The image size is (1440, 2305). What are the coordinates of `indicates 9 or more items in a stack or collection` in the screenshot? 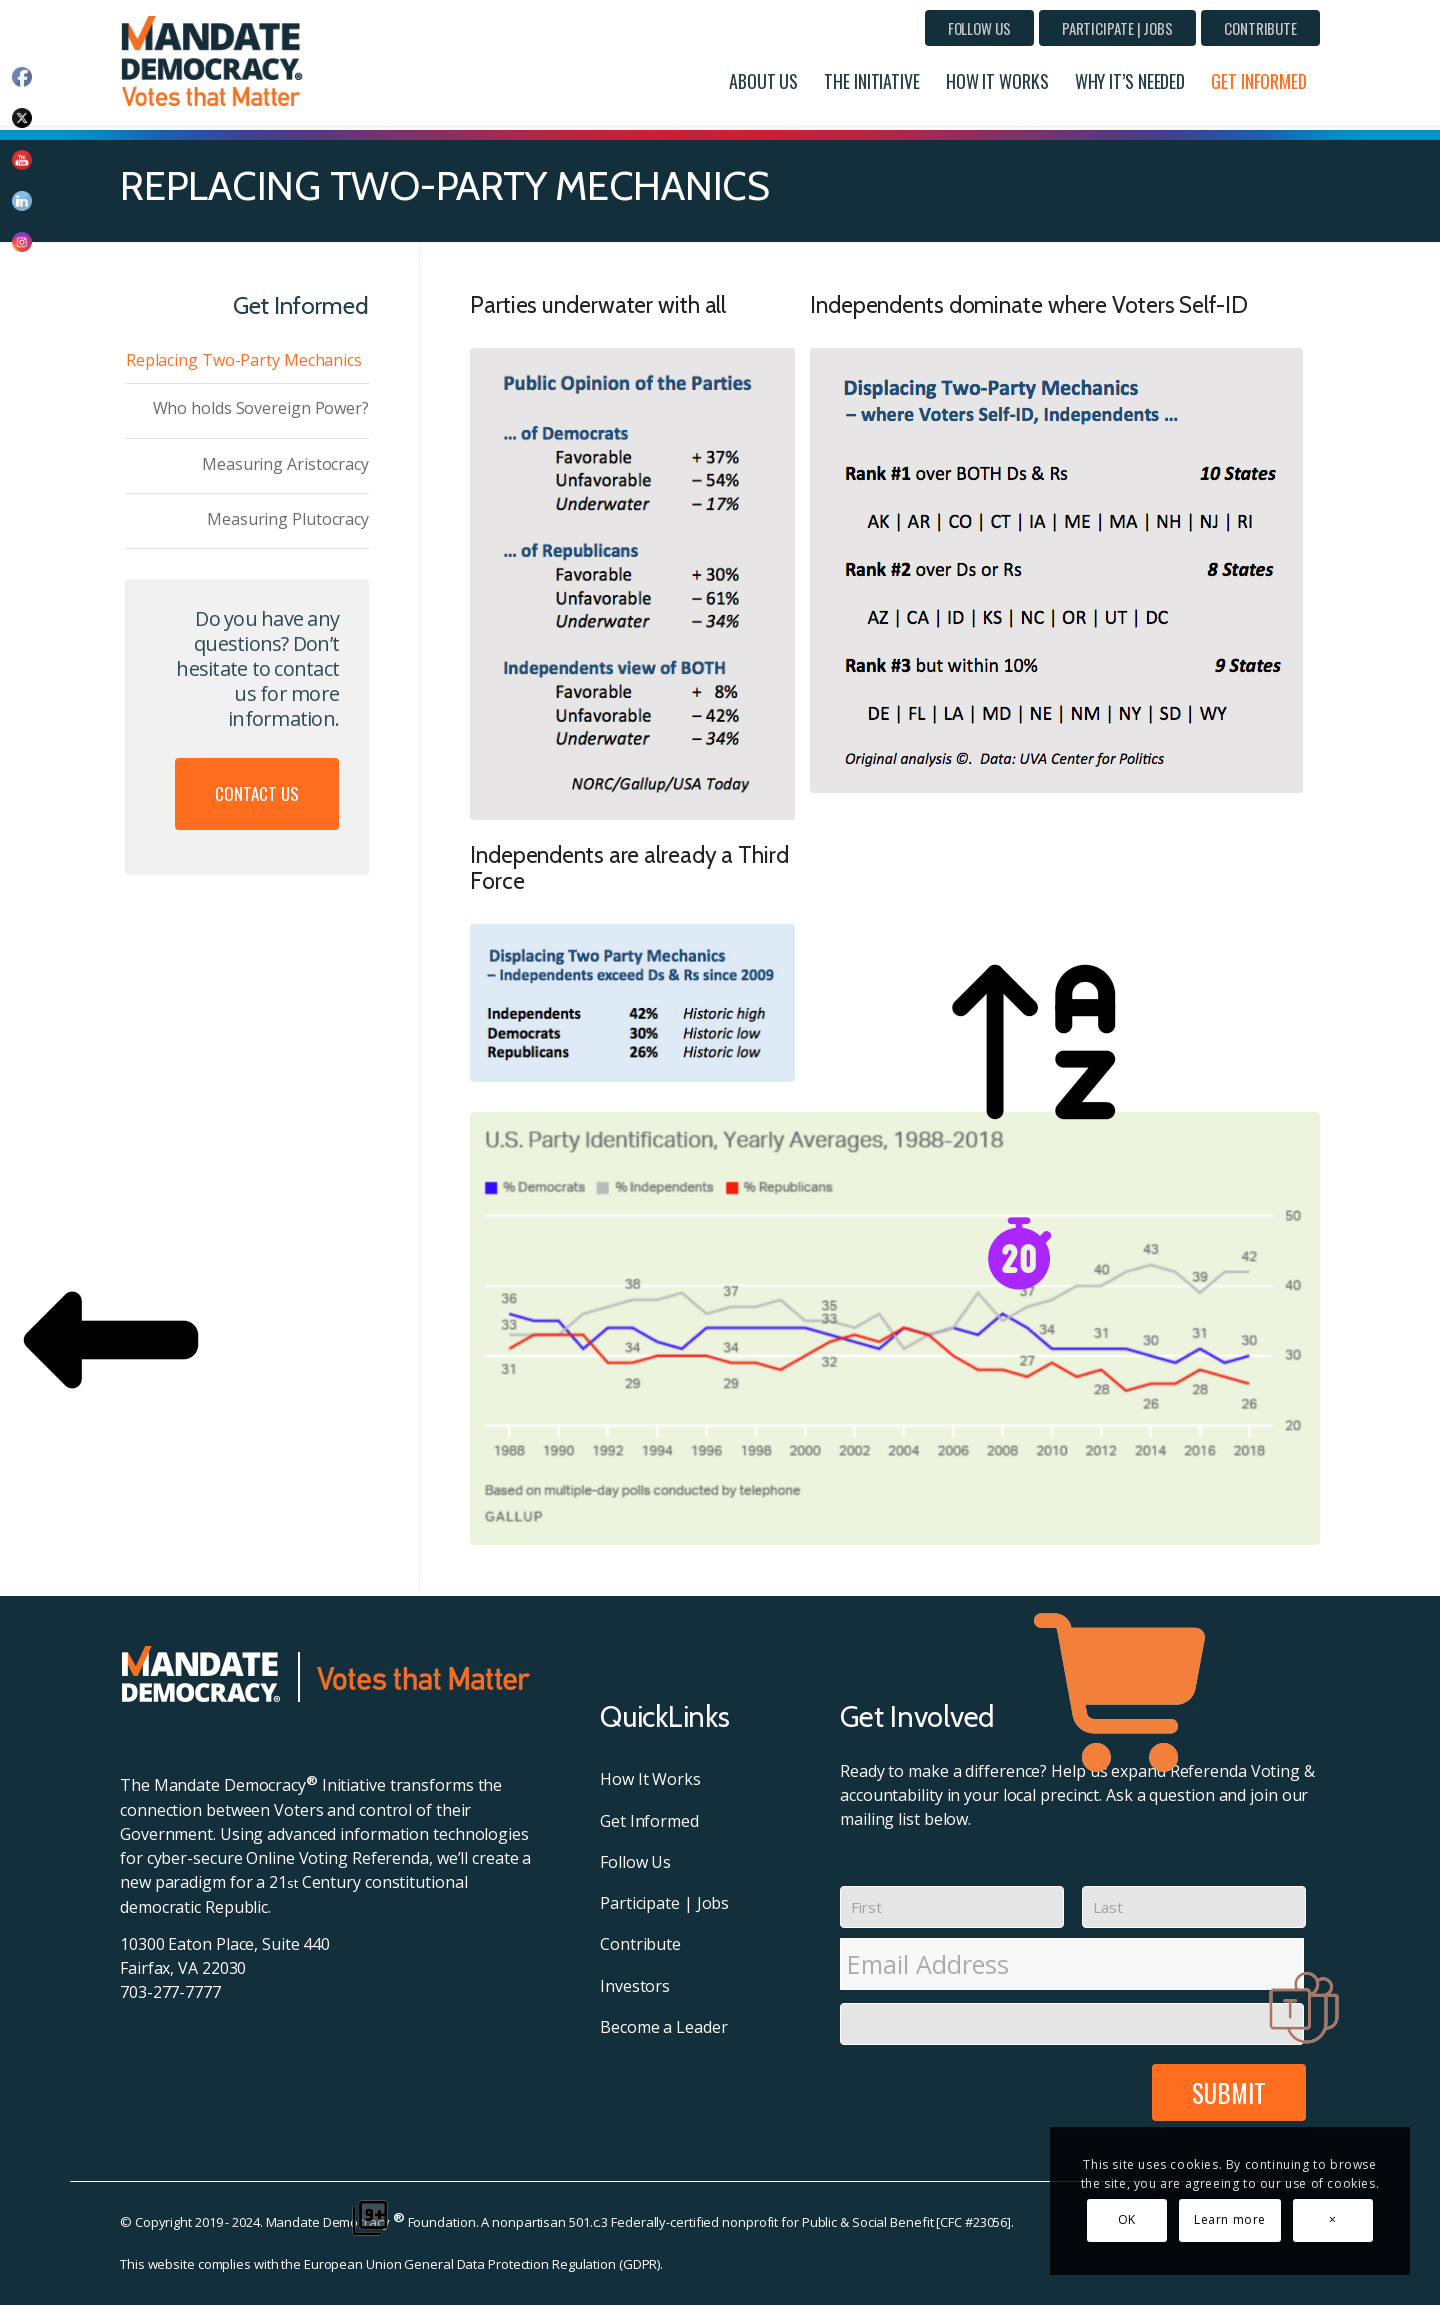 It's located at (370, 2218).